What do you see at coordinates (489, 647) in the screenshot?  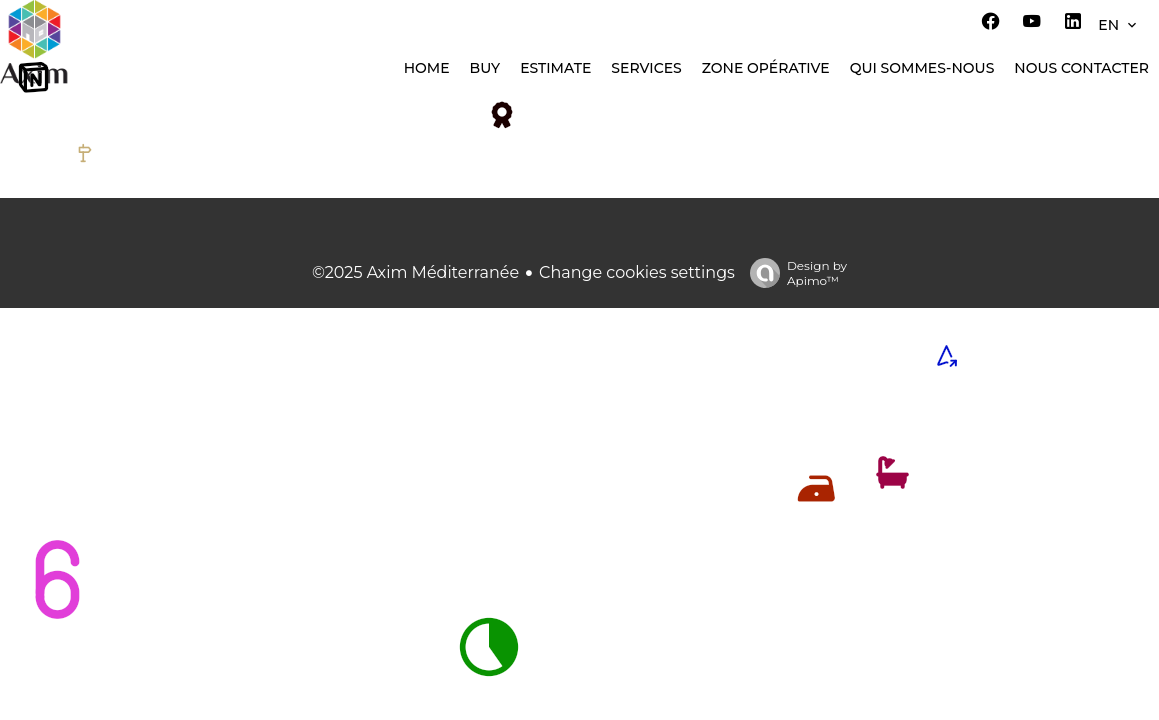 I see `indicates 40% progress or completion` at bounding box center [489, 647].